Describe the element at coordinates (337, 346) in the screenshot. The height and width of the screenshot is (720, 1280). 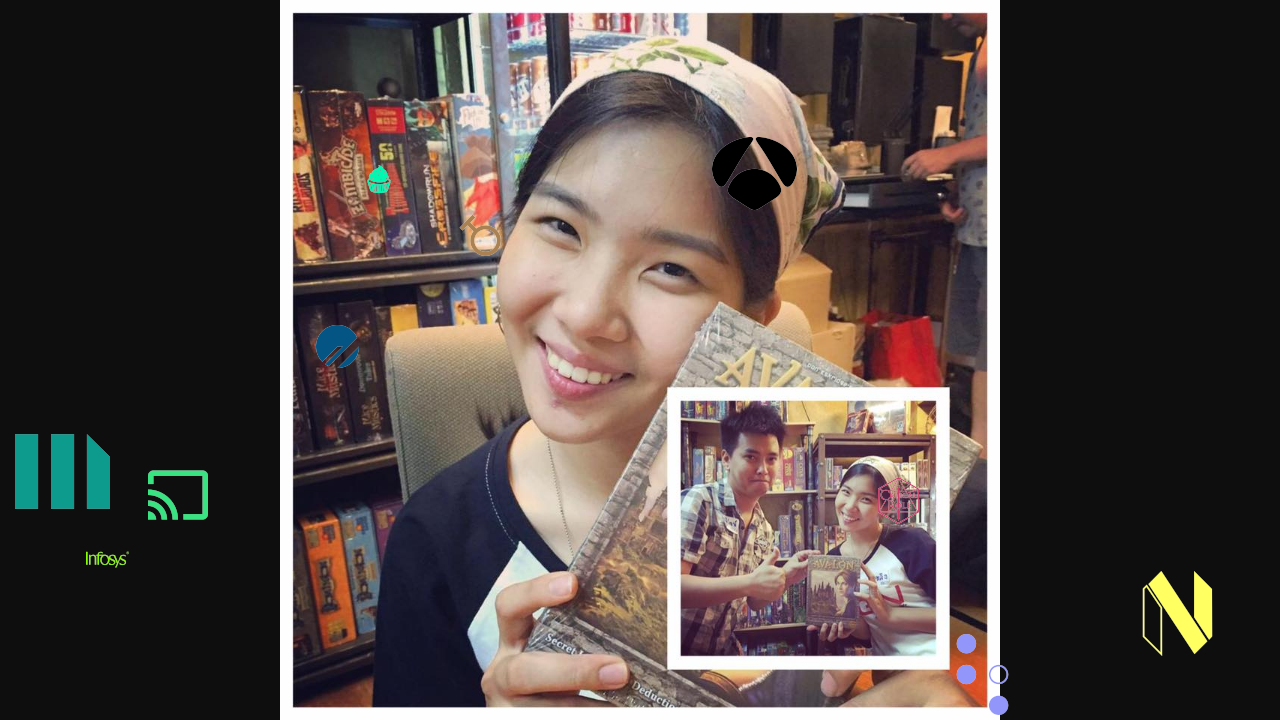
I see `planetscale database platform logo` at that location.